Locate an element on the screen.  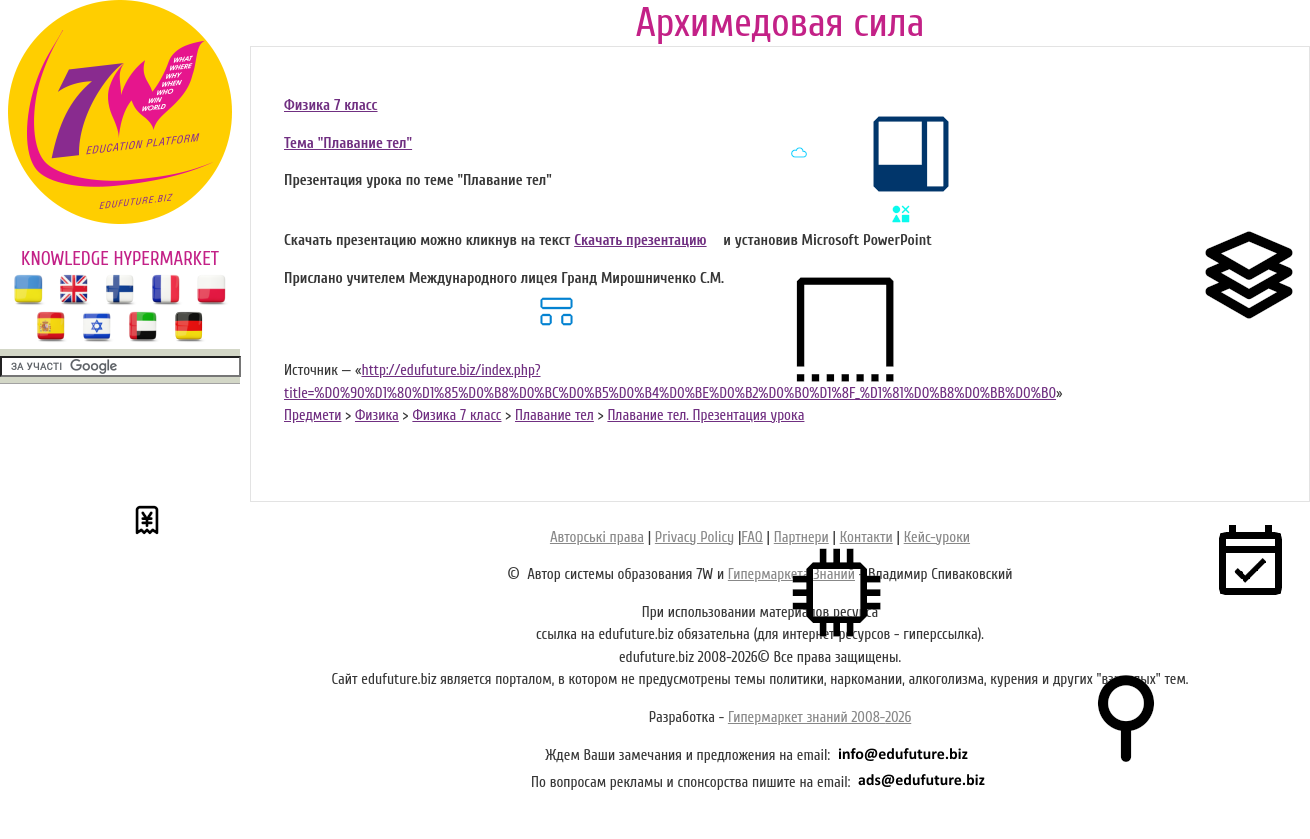
view yen transaction receipt is located at coordinates (147, 520).